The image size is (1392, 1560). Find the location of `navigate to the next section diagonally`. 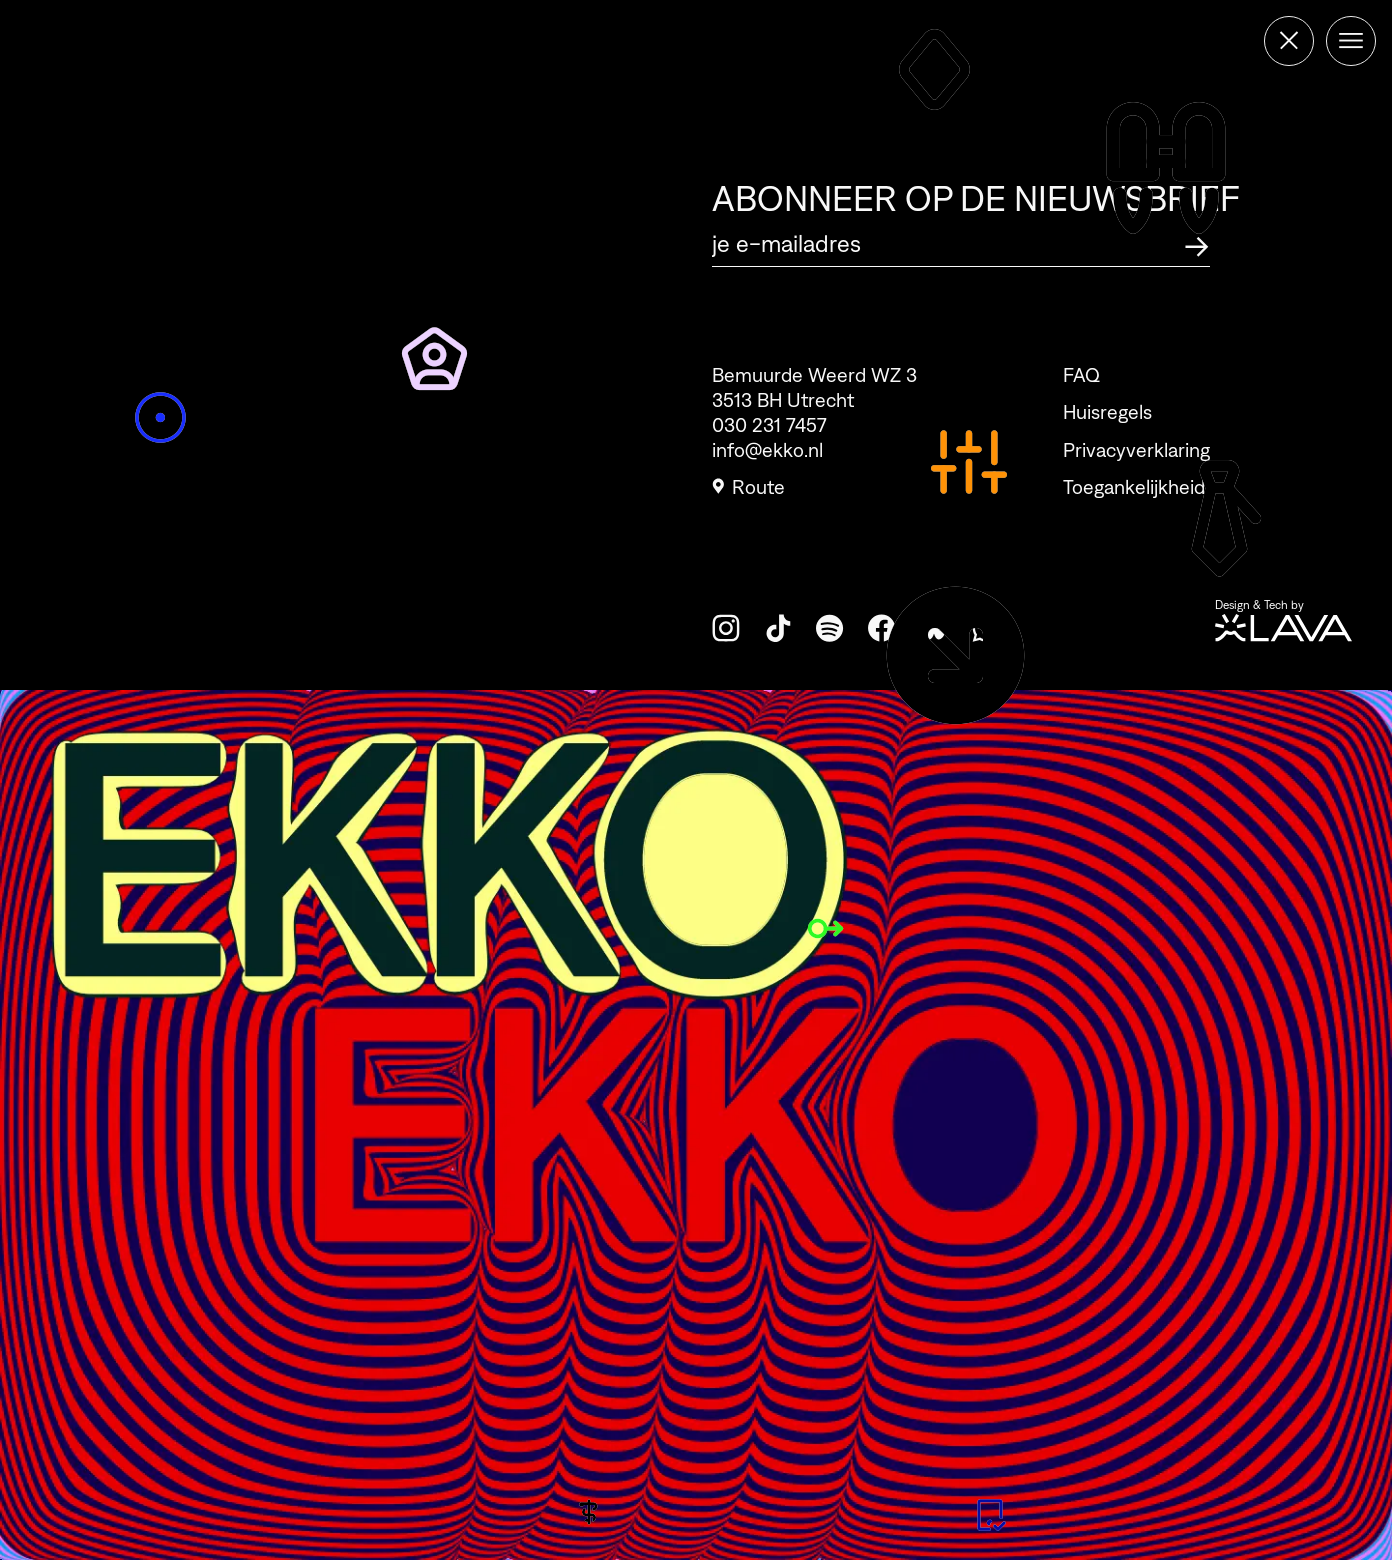

navigate to the next section diagonally is located at coordinates (955, 655).